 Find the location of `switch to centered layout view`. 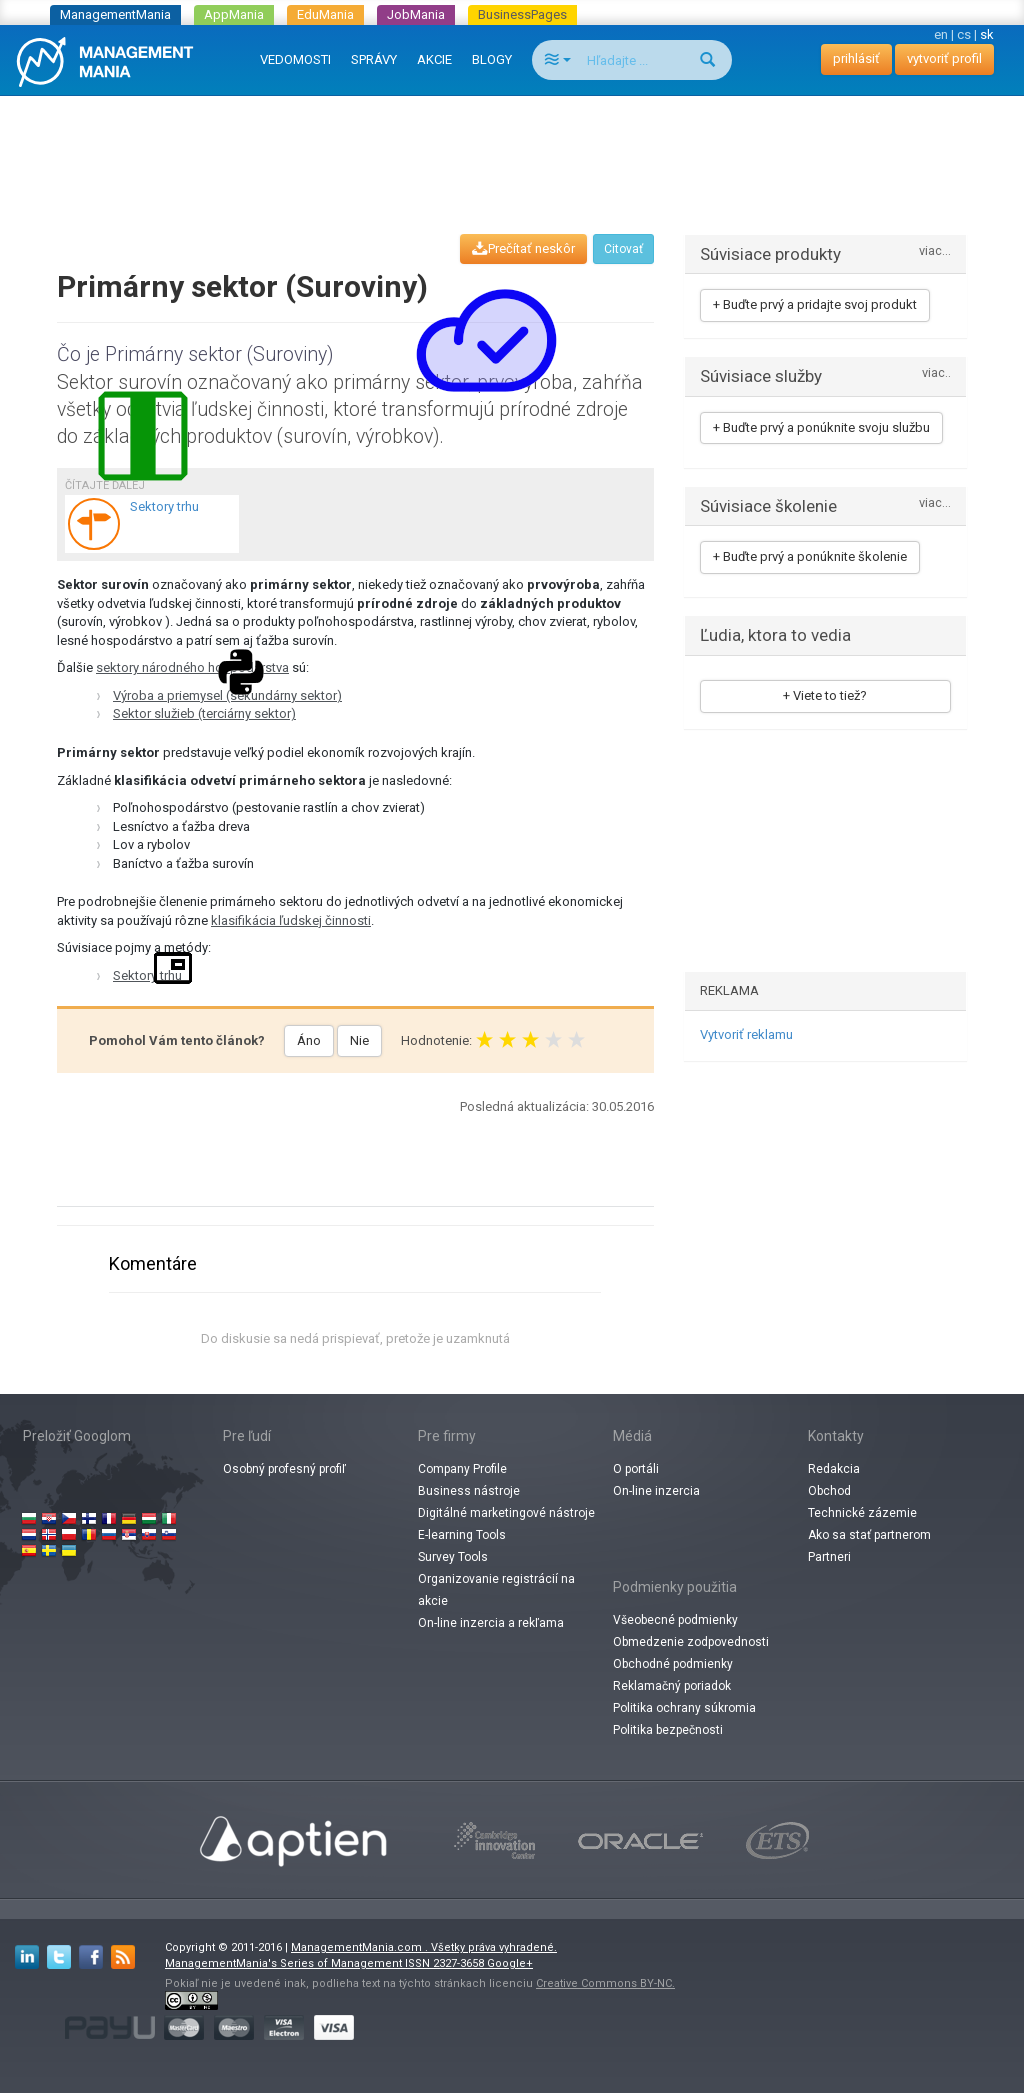

switch to centered layout view is located at coordinates (143, 436).